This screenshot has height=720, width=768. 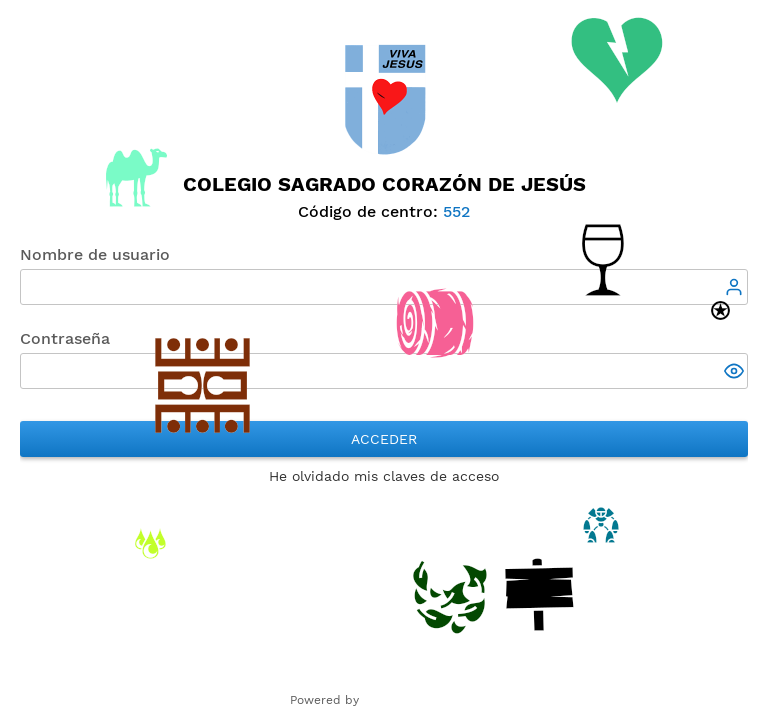 I want to click on select camel as your game character or avatar, so click(x=136, y=177).